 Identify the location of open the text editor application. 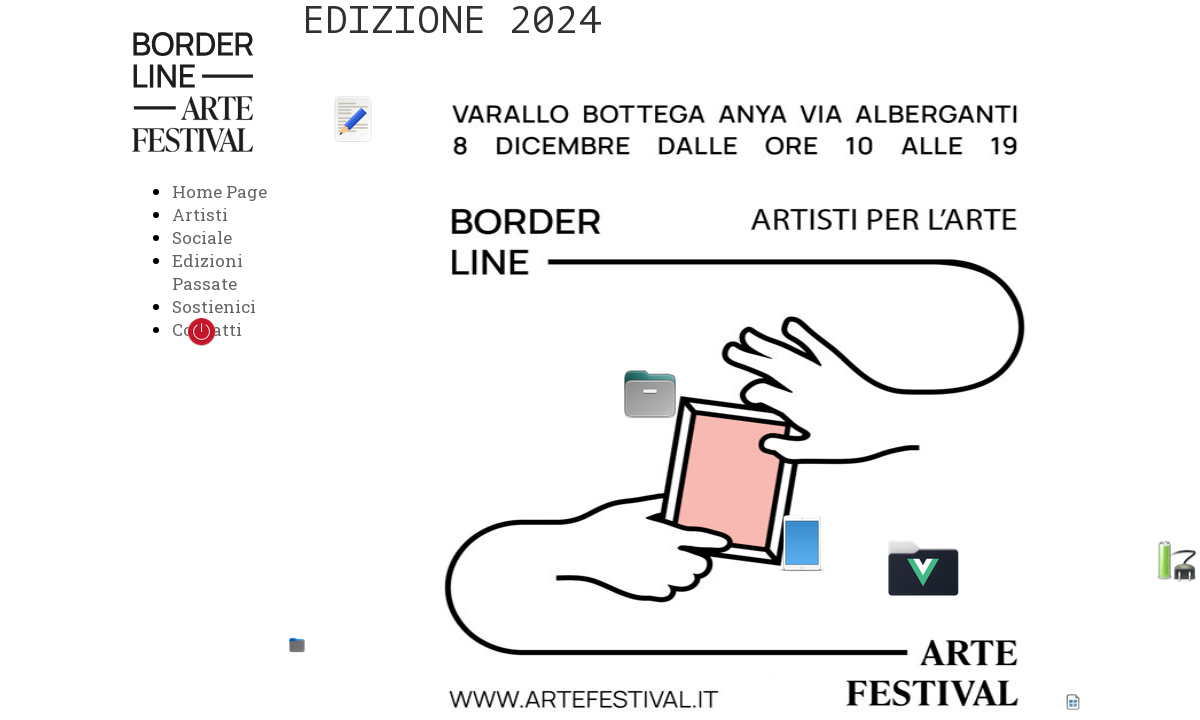
(353, 119).